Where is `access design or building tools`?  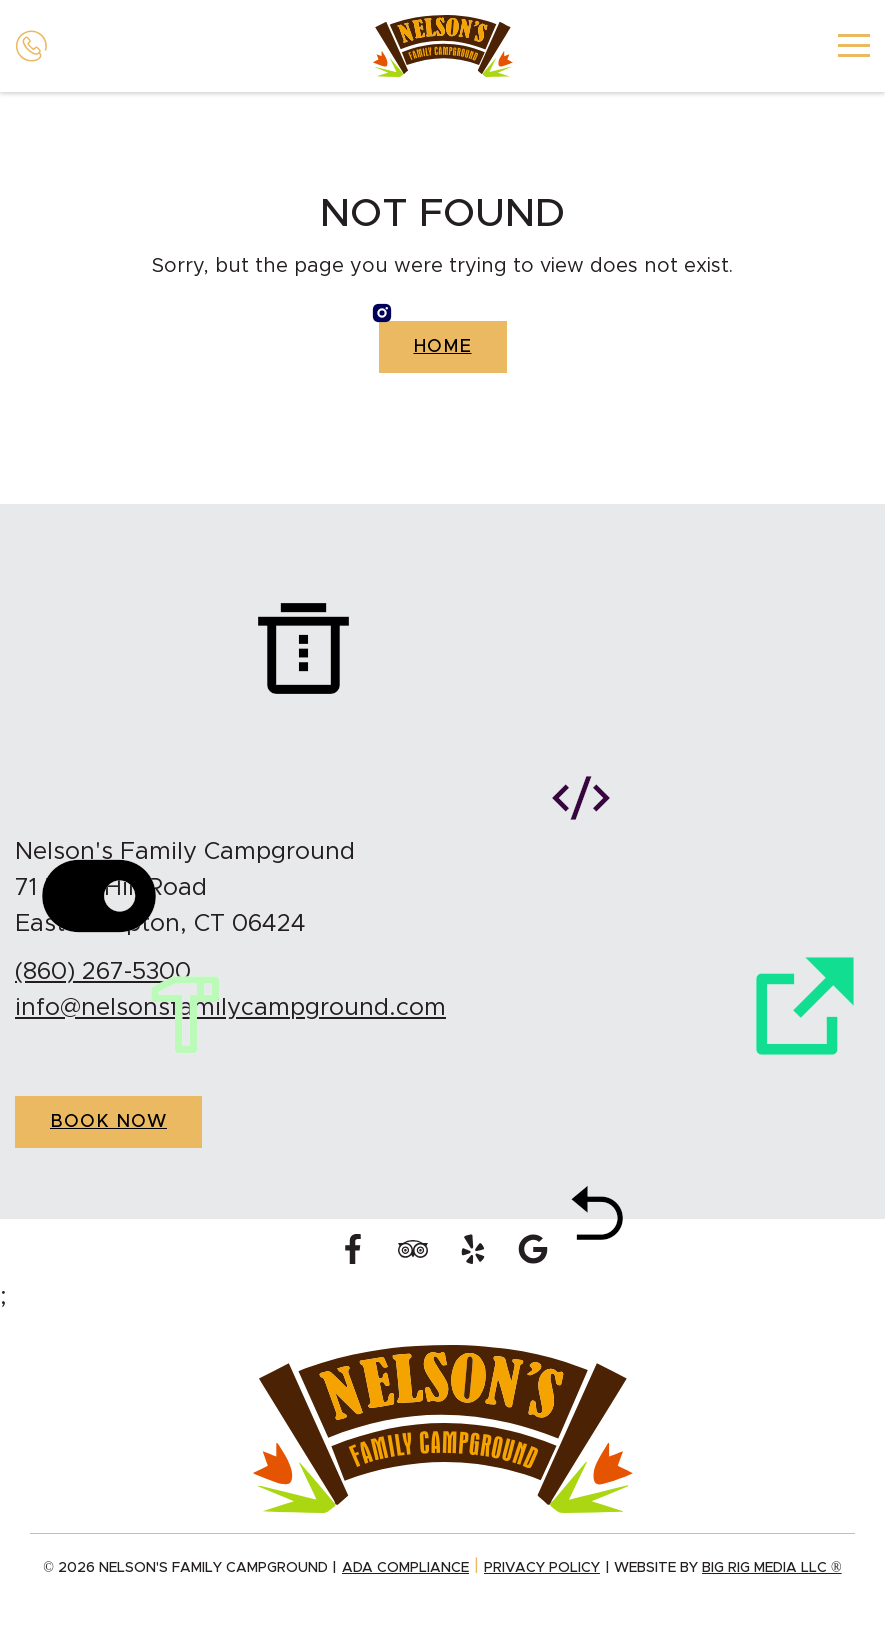
access design or building tools is located at coordinates (186, 1013).